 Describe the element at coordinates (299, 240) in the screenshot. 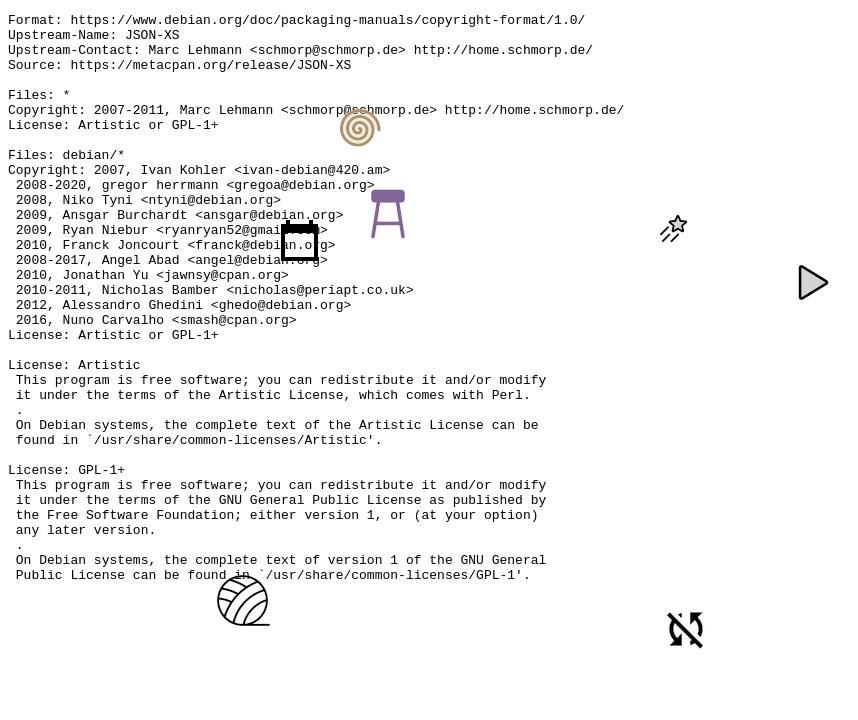

I see `view today's date` at that location.